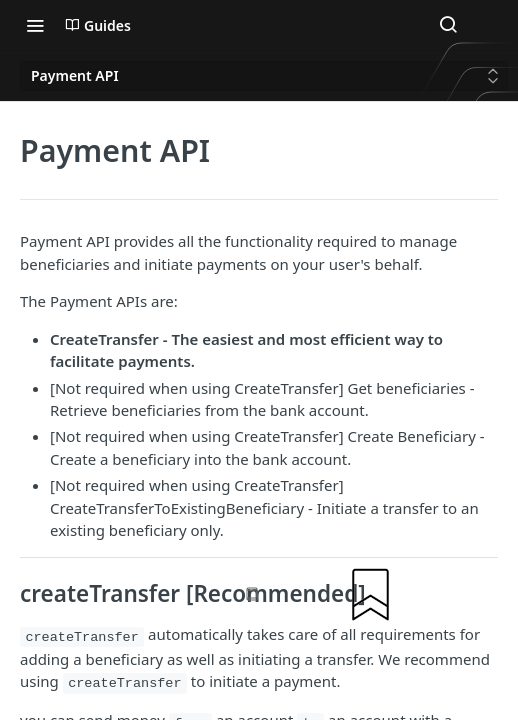 Image resolution: width=518 pixels, height=720 pixels. What do you see at coordinates (370, 593) in the screenshot?
I see `save this item for later` at bounding box center [370, 593].